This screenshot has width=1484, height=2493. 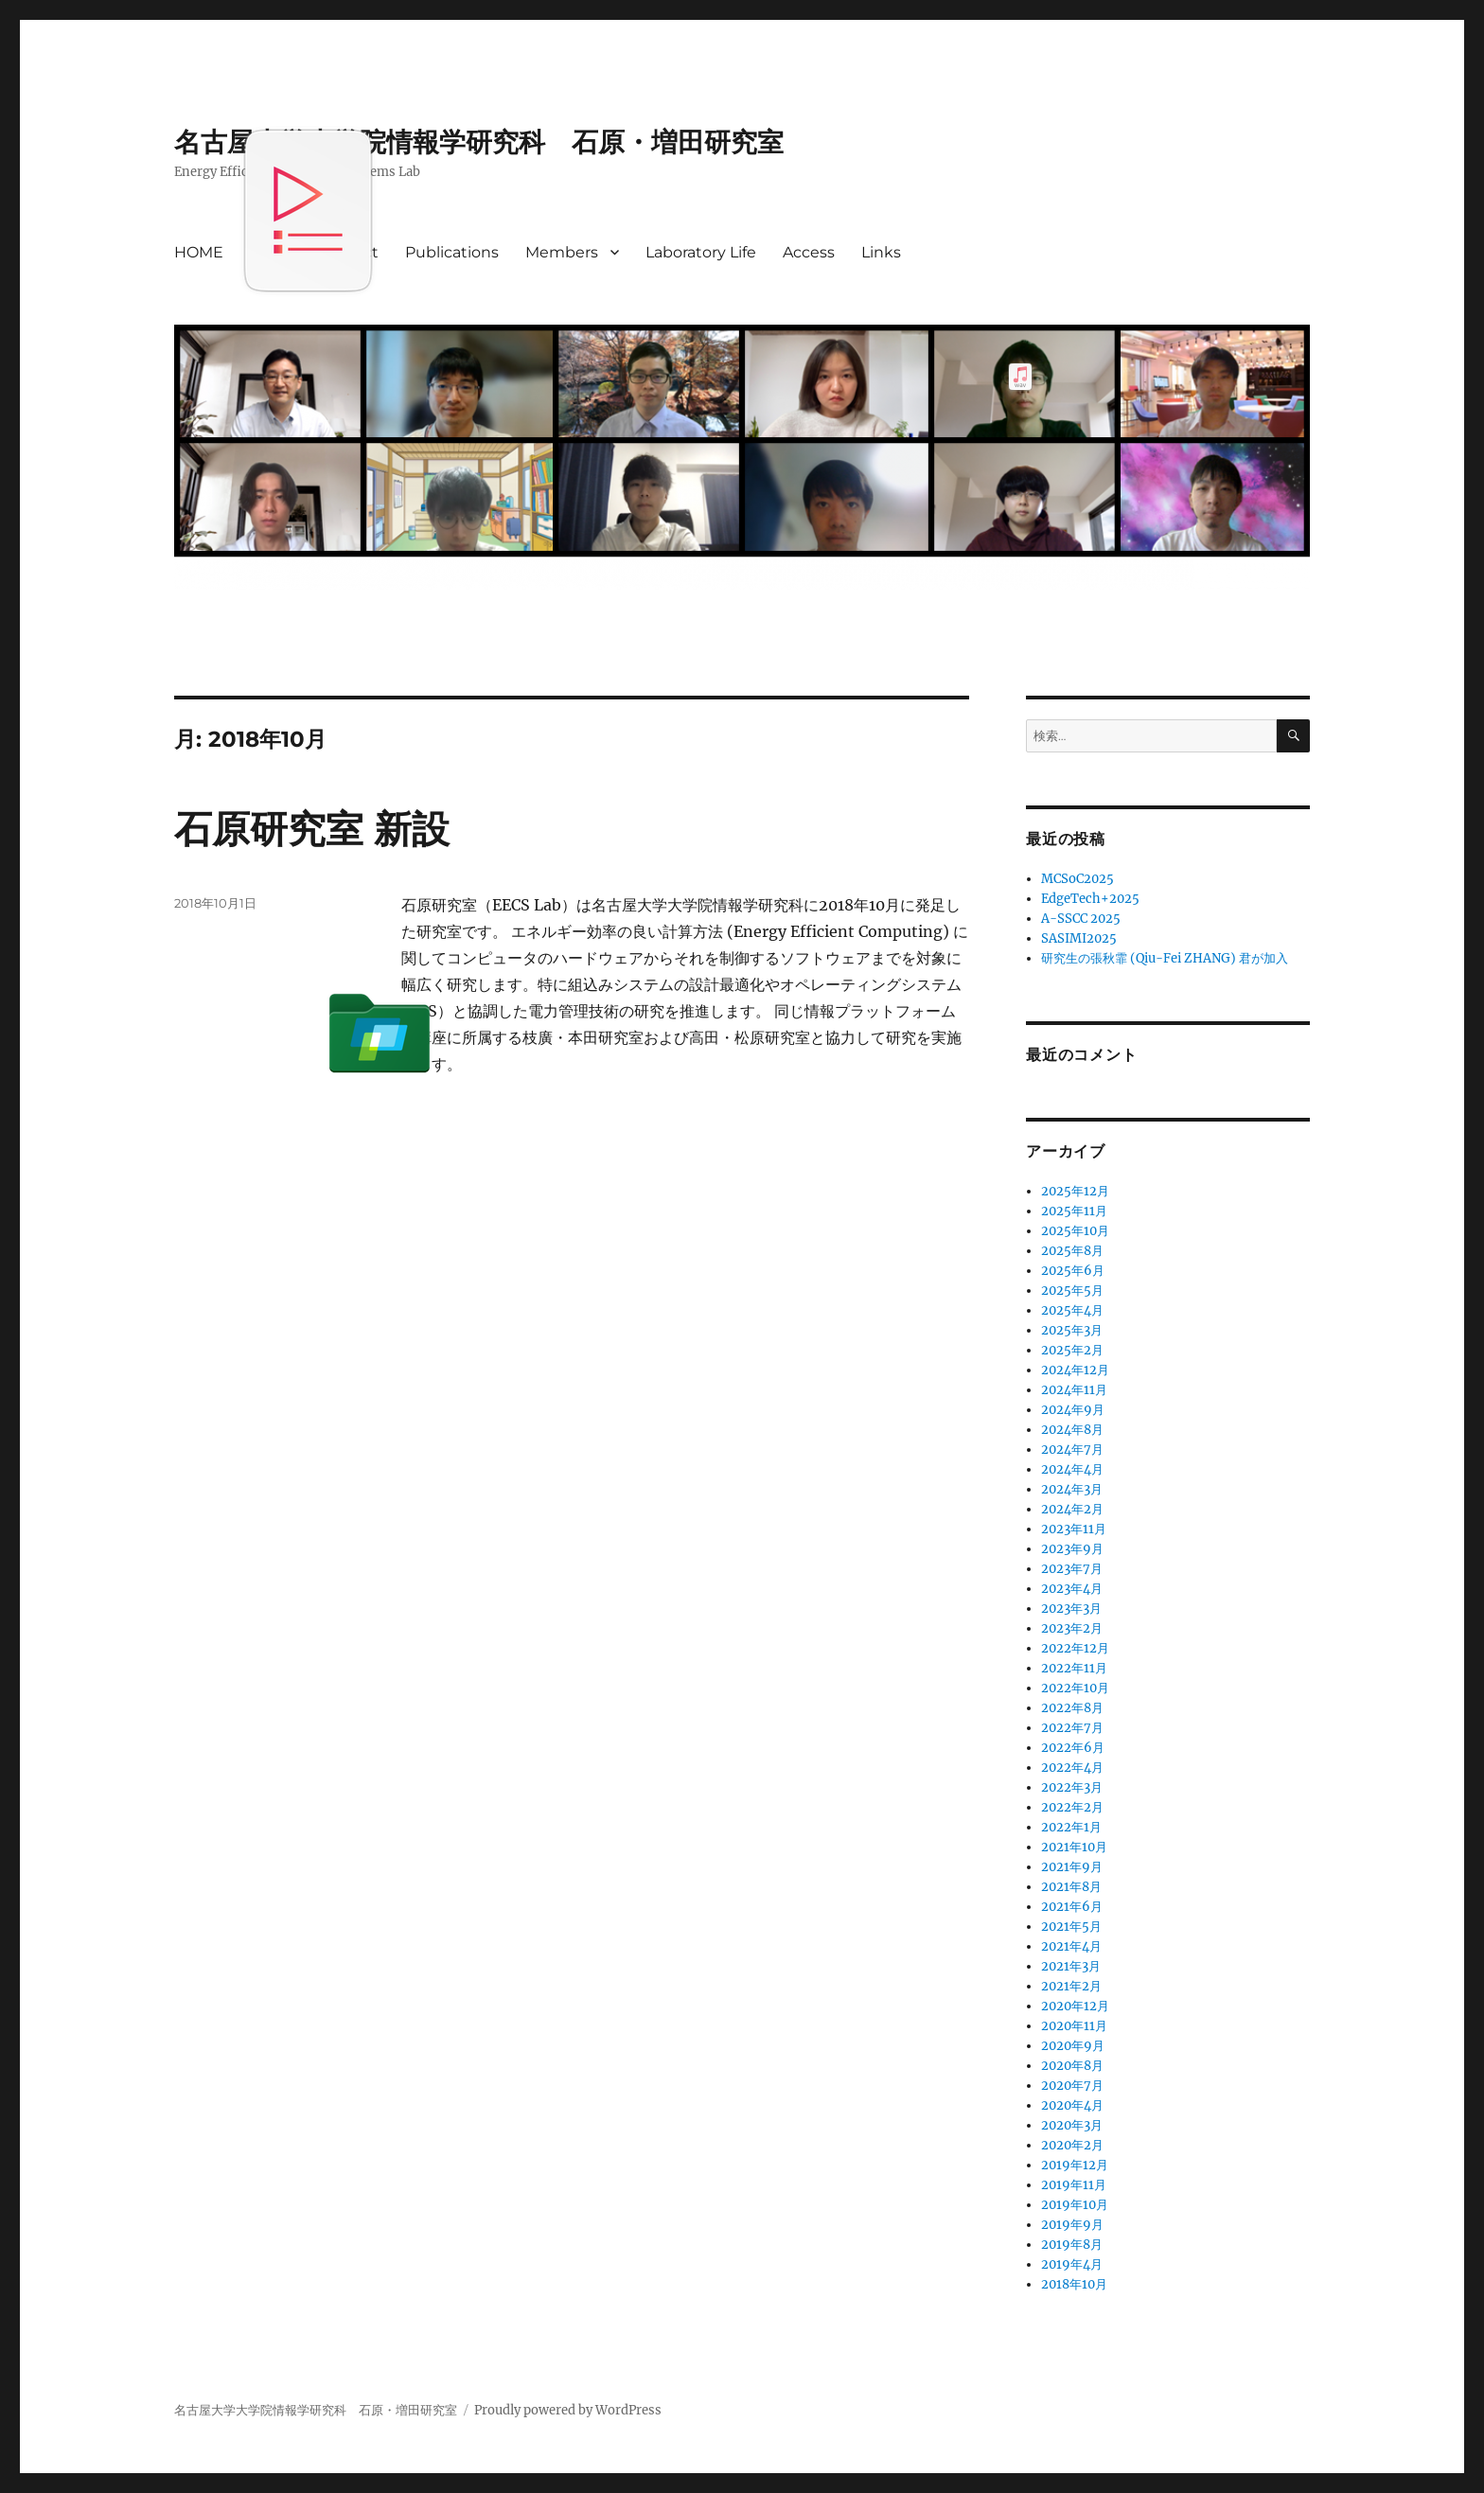 What do you see at coordinates (1020, 377) in the screenshot?
I see `a wav audio file` at bounding box center [1020, 377].